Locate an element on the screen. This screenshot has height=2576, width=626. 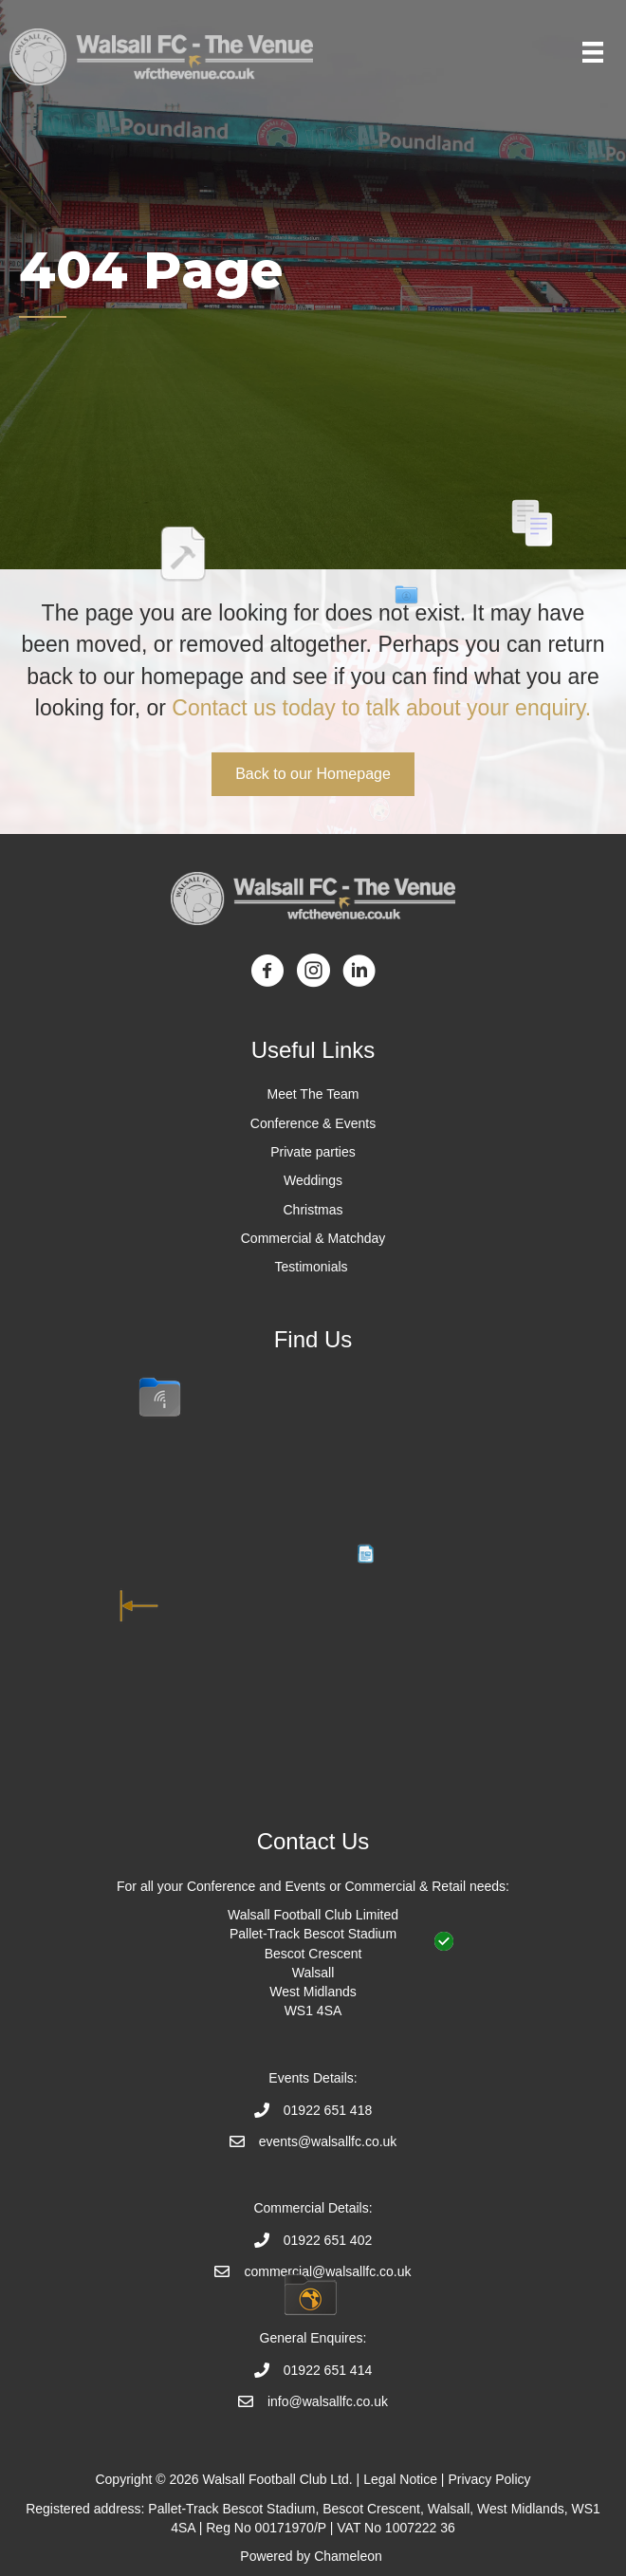
copy selected item to clipboard is located at coordinates (532, 523).